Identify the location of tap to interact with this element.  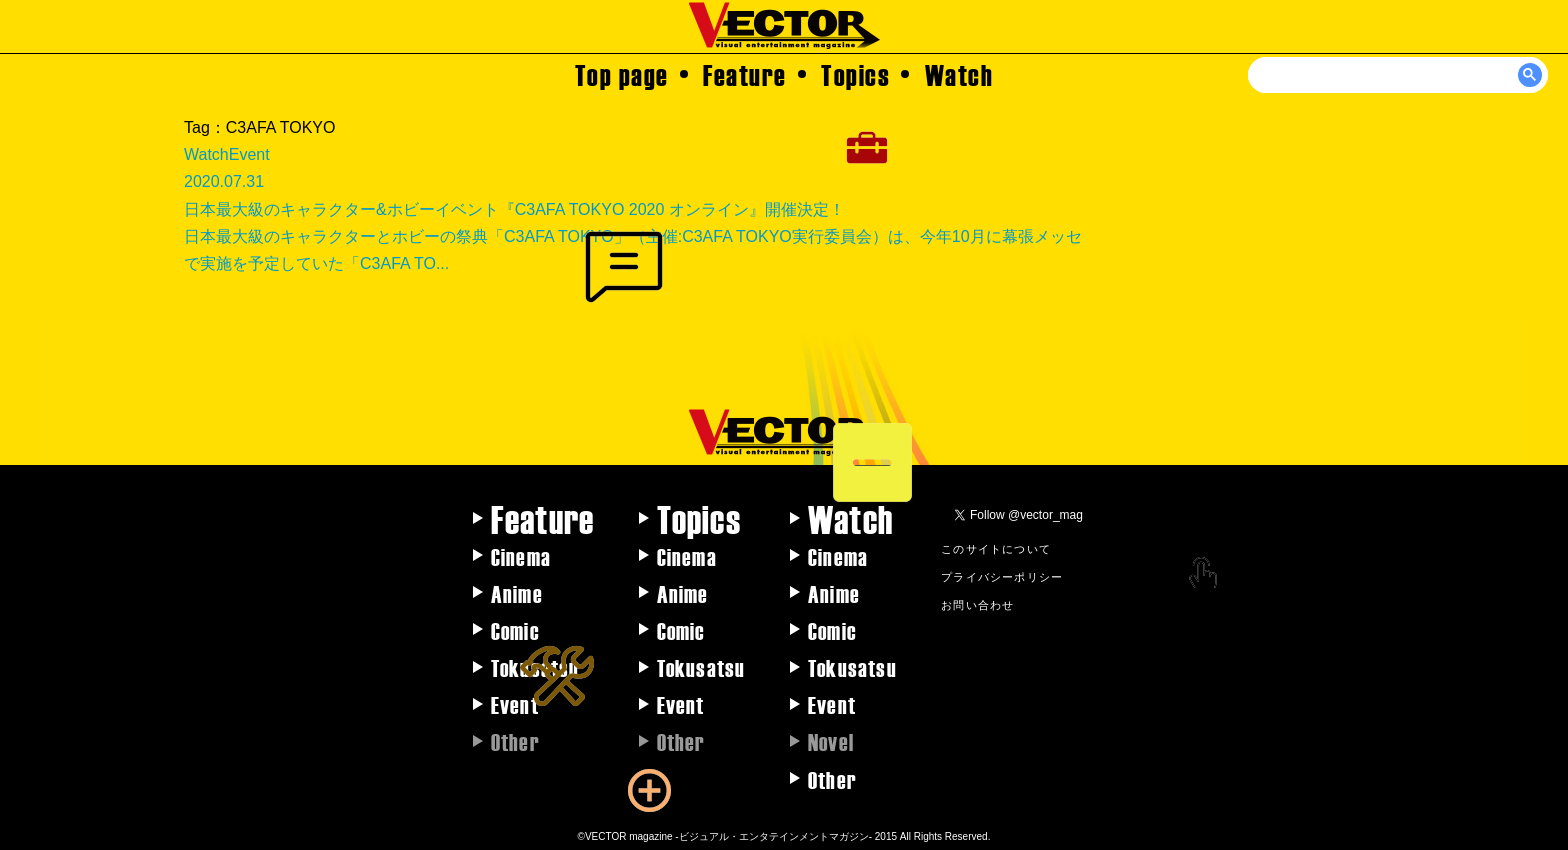
(1203, 573).